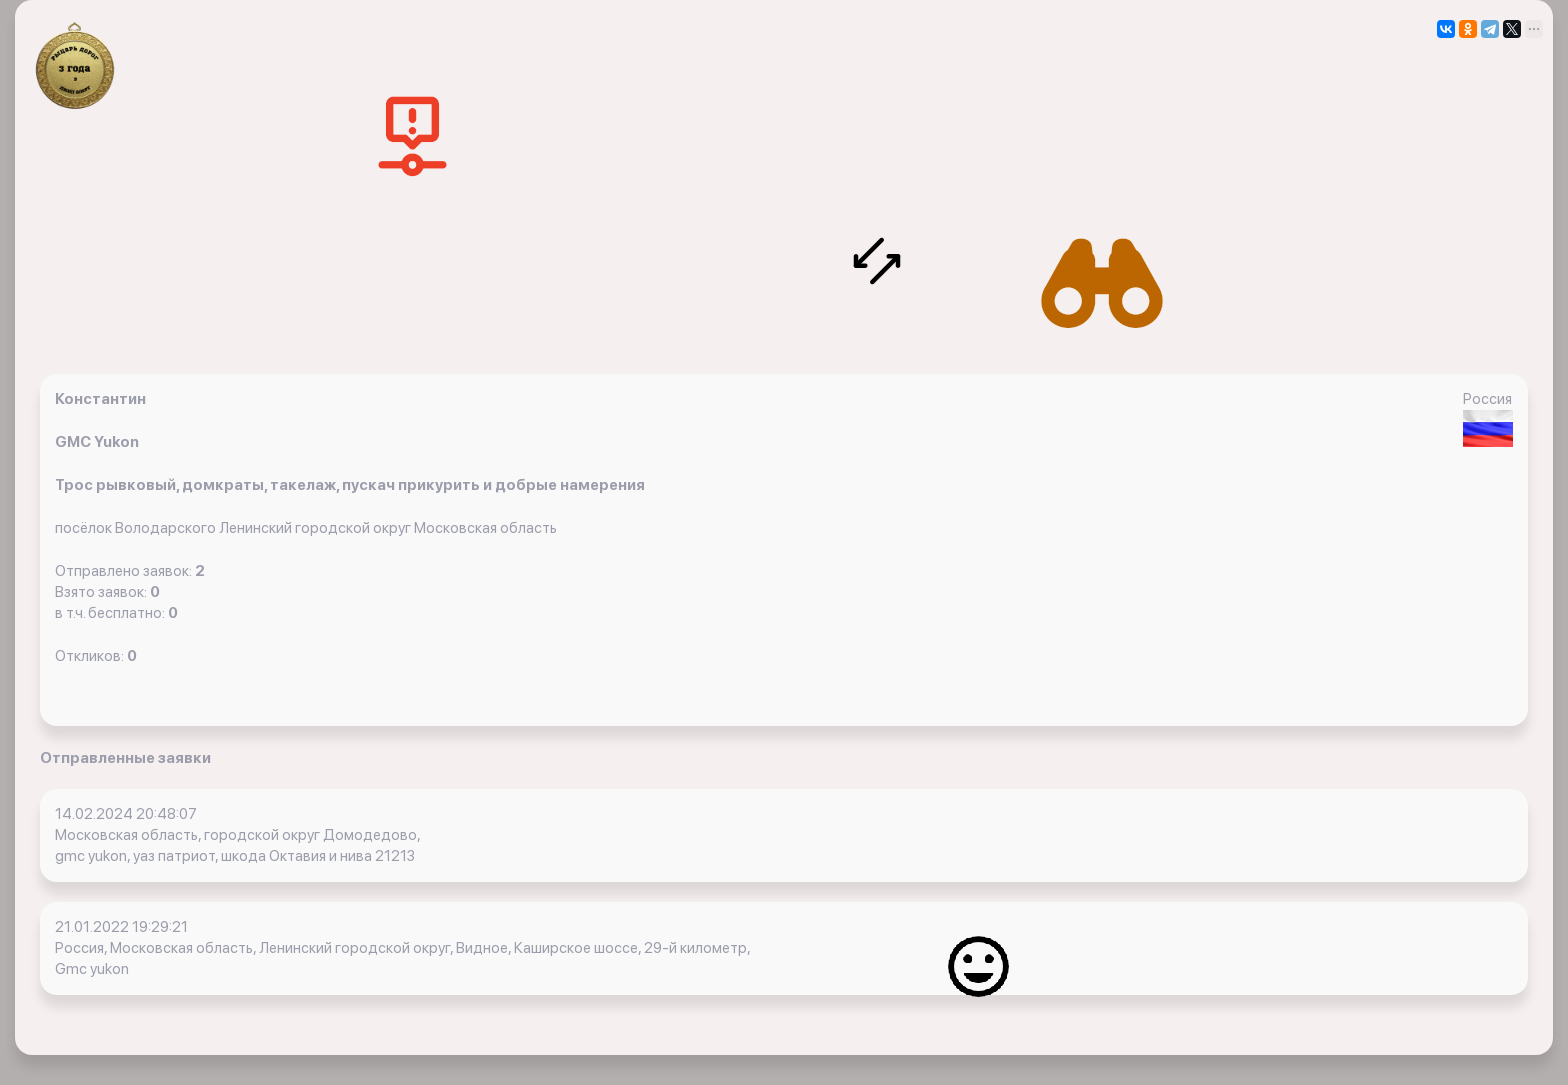 The image size is (1568, 1085). Describe the element at coordinates (978, 966) in the screenshot. I see `tag people in a photo` at that location.